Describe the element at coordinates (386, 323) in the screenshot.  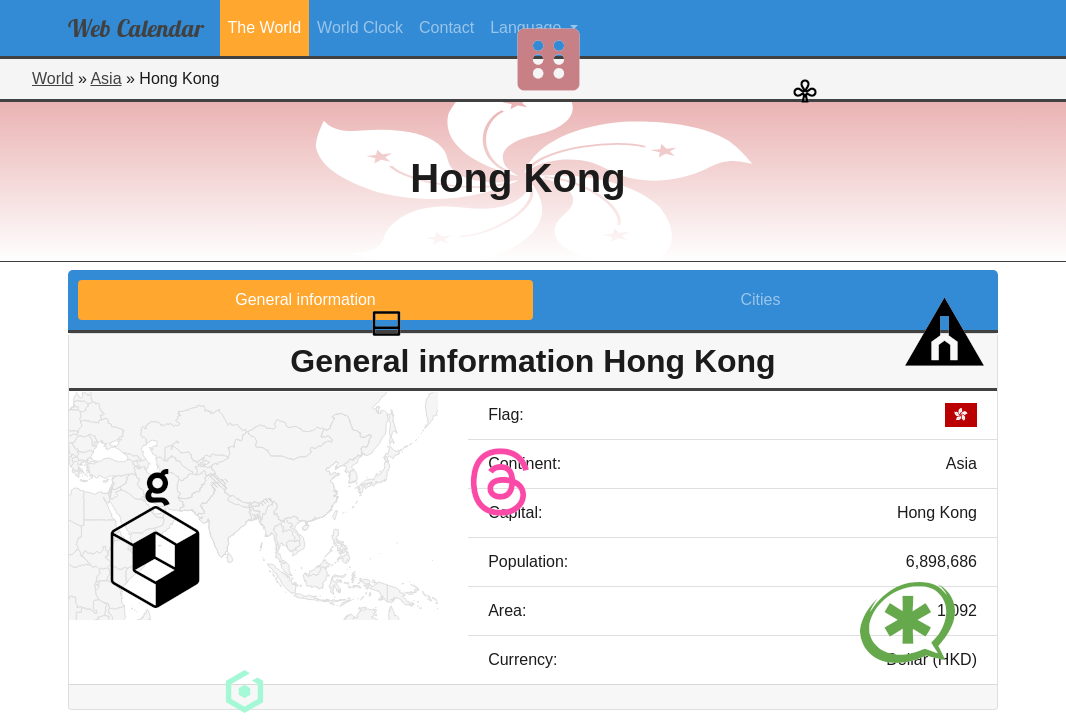
I see `switch to bottom panel layout` at that location.